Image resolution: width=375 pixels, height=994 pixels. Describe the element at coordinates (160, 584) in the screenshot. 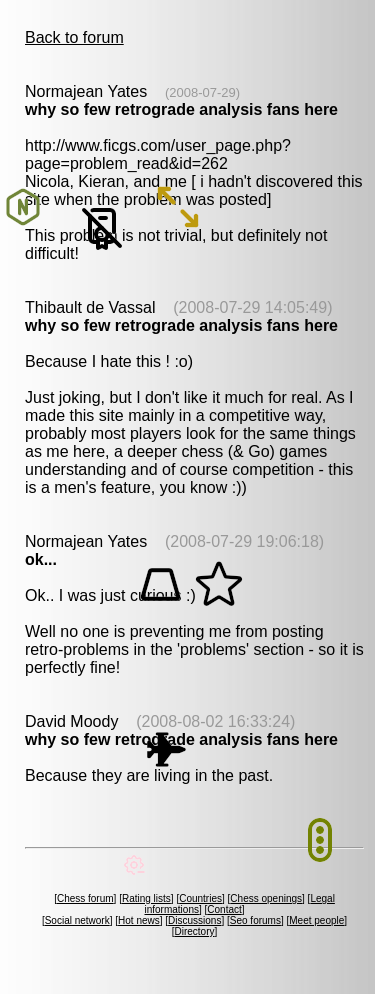

I see `apply vertical skew transformation to selected object` at that location.